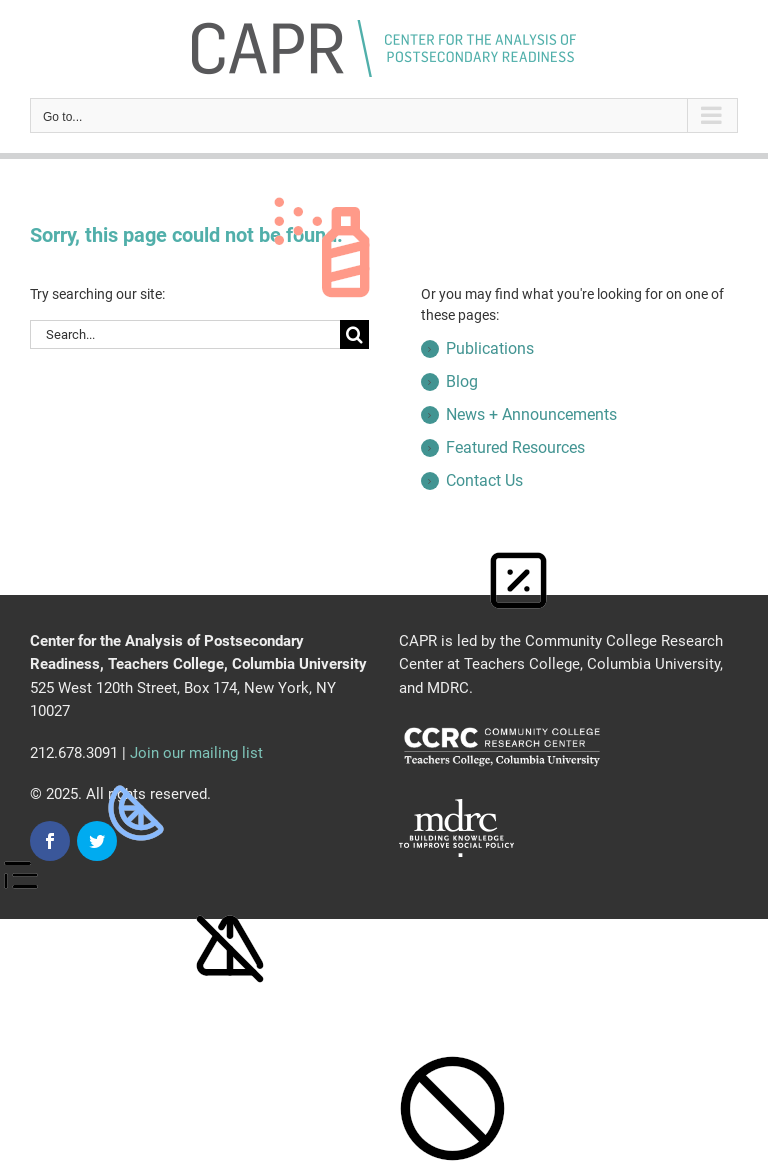  Describe the element at coordinates (452, 1108) in the screenshot. I see `indicates blocked or prohibited content` at that location.